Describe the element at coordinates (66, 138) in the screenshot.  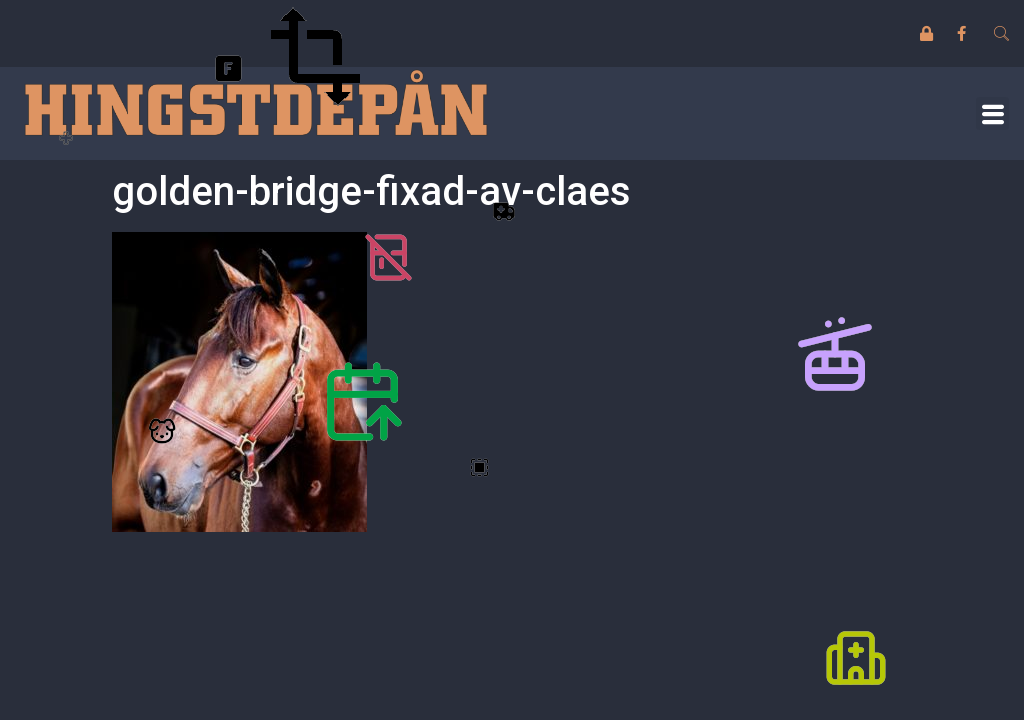
I see `access health or medical information` at that location.